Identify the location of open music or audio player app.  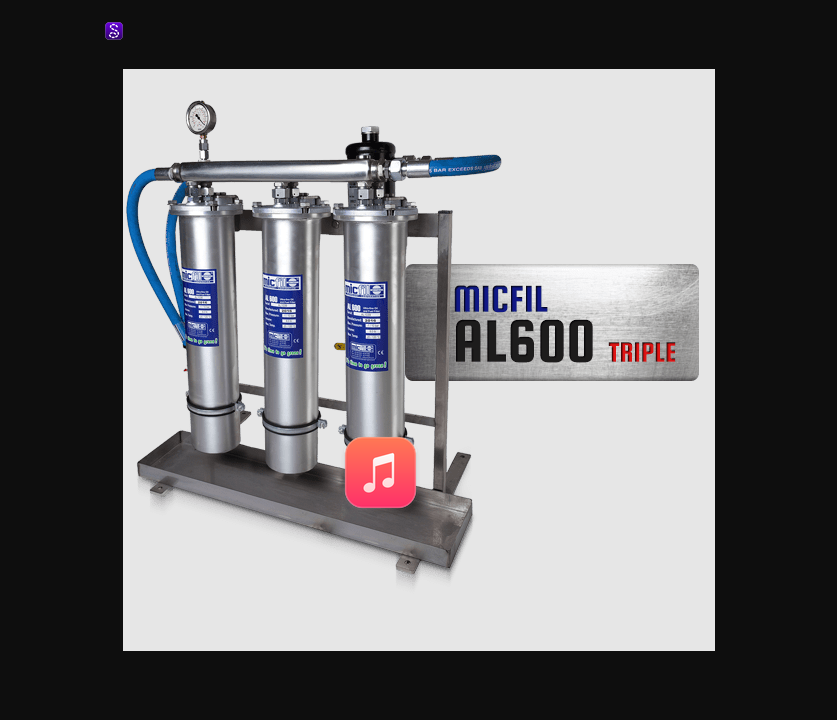
(380, 472).